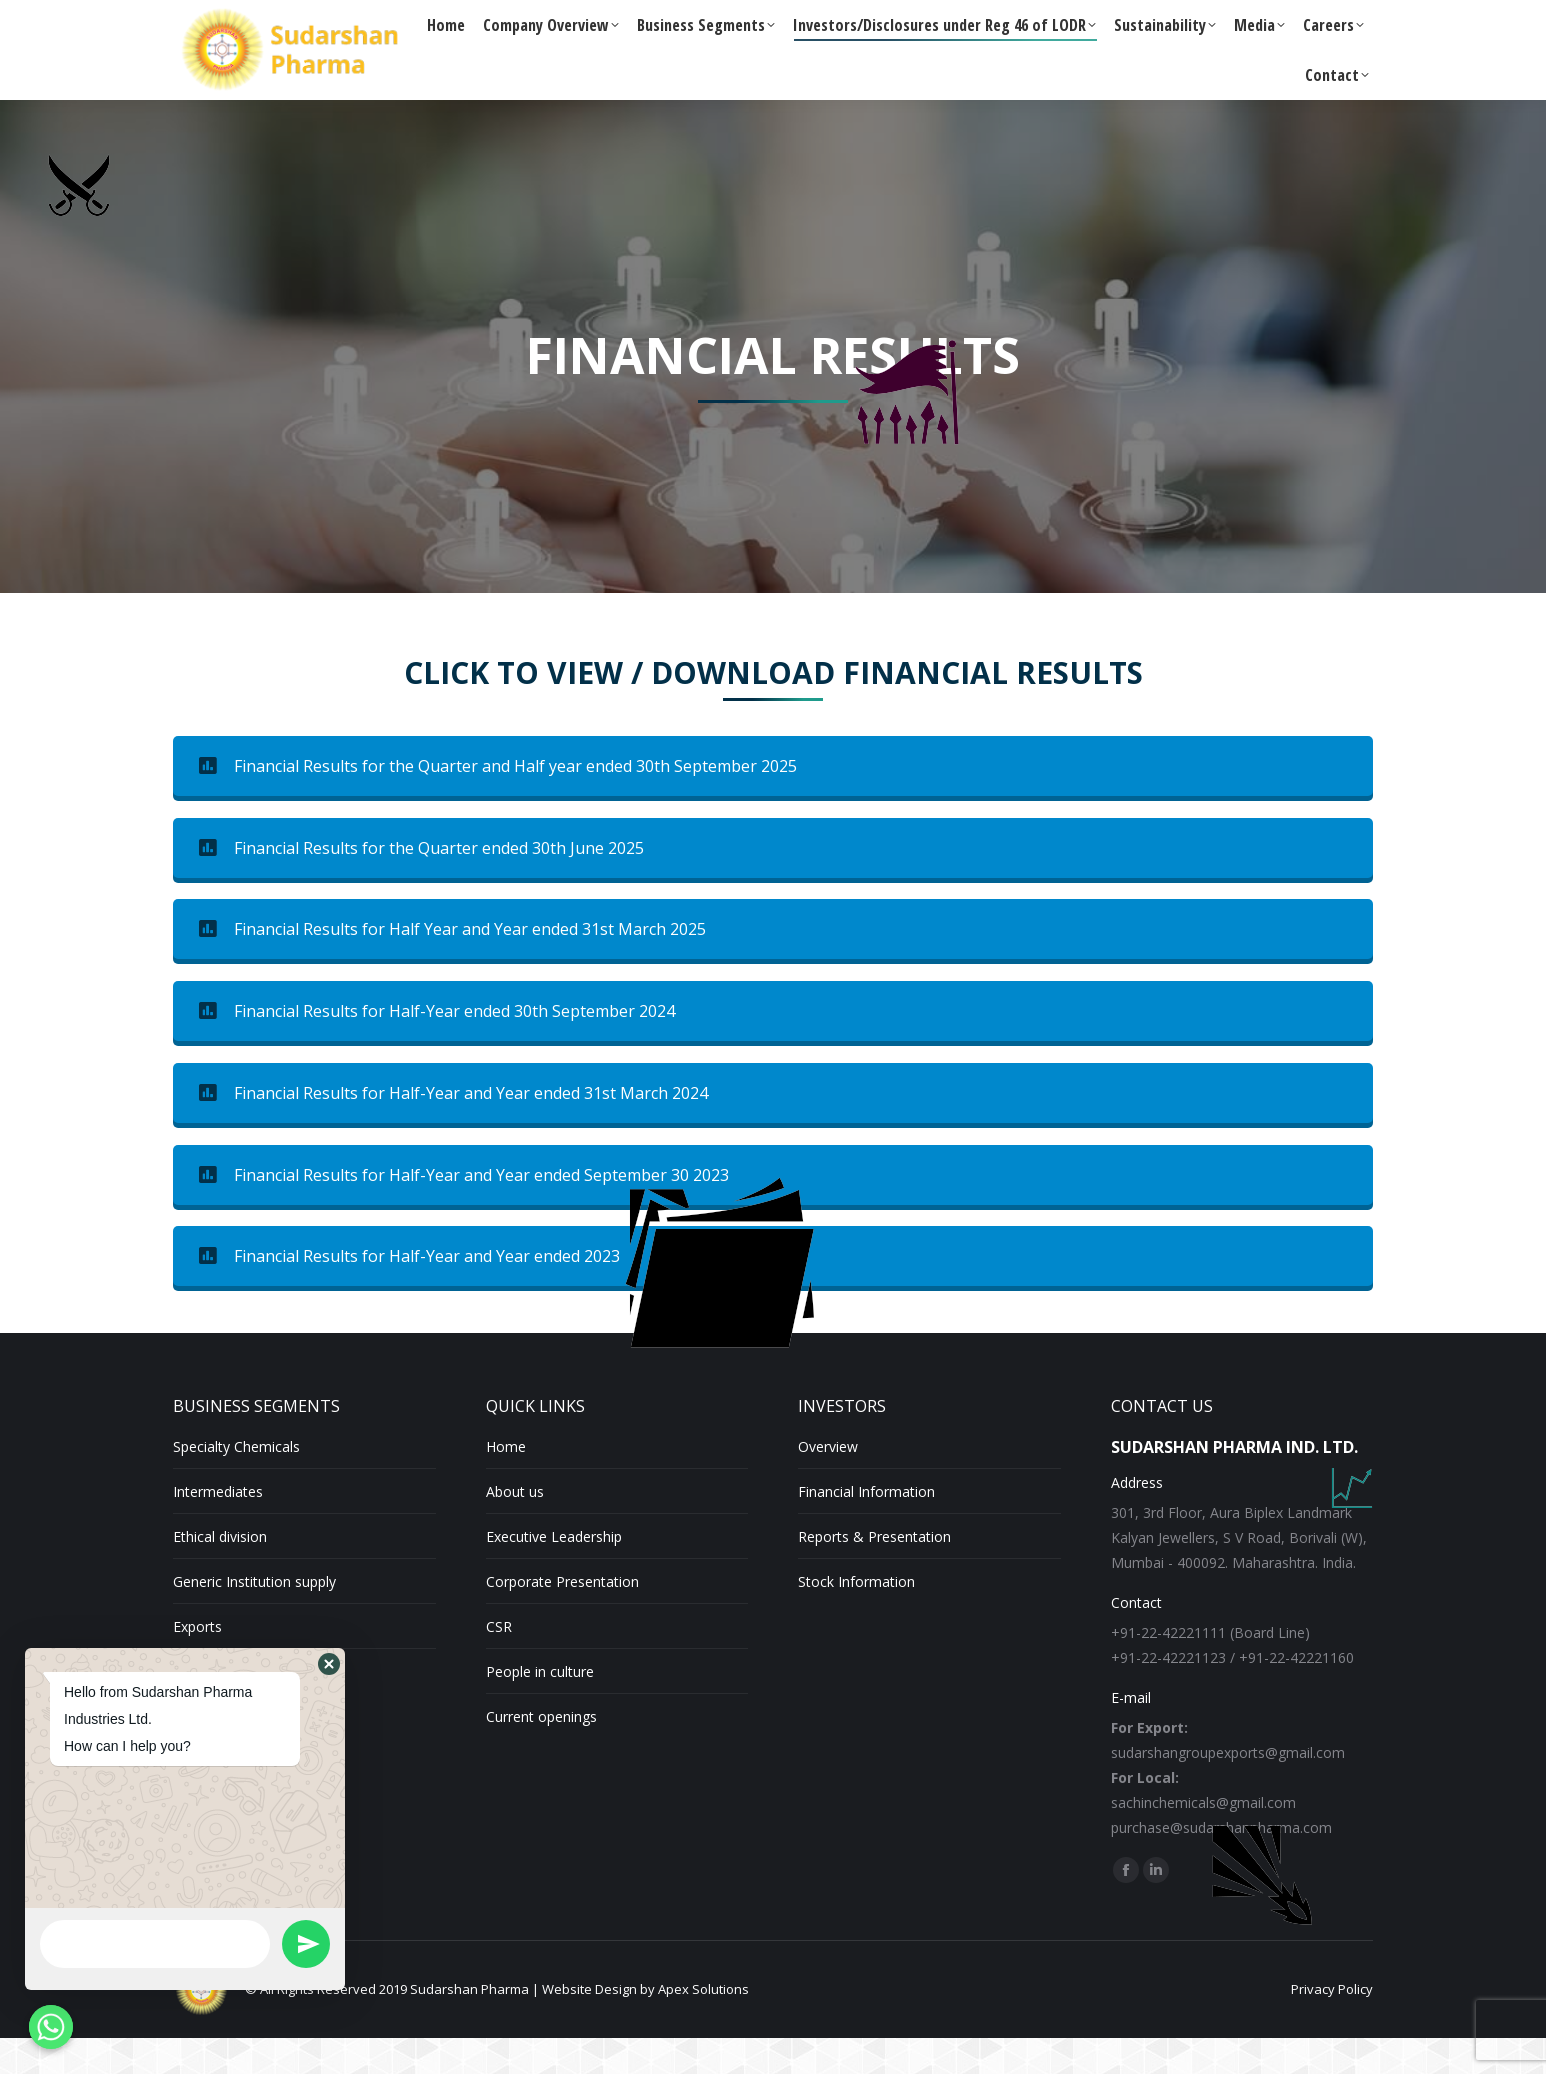 The width and height of the screenshot is (1546, 2074). What do you see at coordinates (719, 1265) in the screenshot?
I see `folder containing multiple files or documents` at bounding box center [719, 1265].